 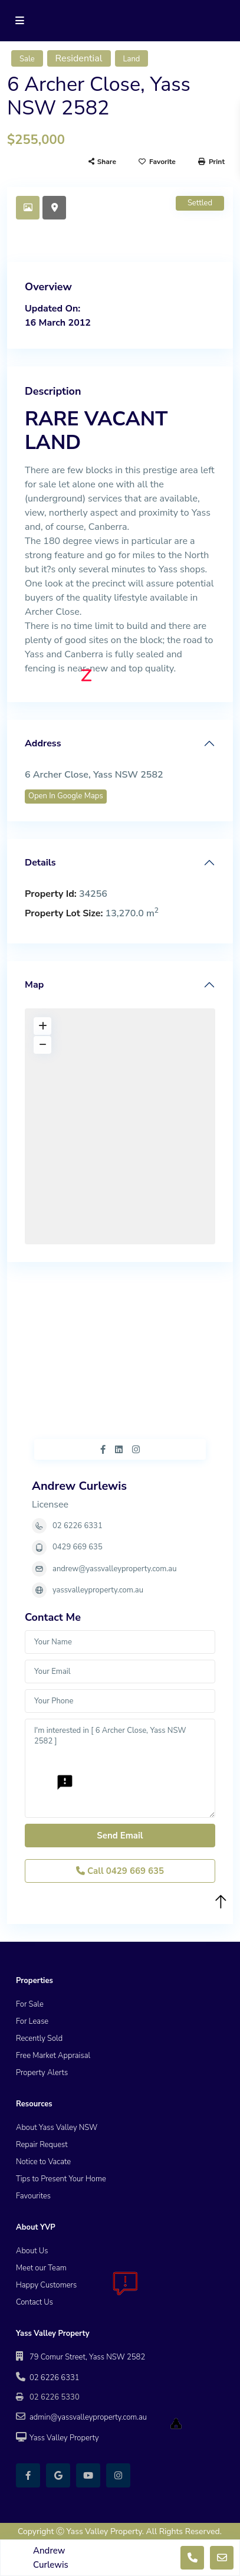 What do you see at coordinates (86, 675) in the screenshot?
I see `indicates items starting with the letter Z in an alphabetical list` at bounding box center [86, 675].